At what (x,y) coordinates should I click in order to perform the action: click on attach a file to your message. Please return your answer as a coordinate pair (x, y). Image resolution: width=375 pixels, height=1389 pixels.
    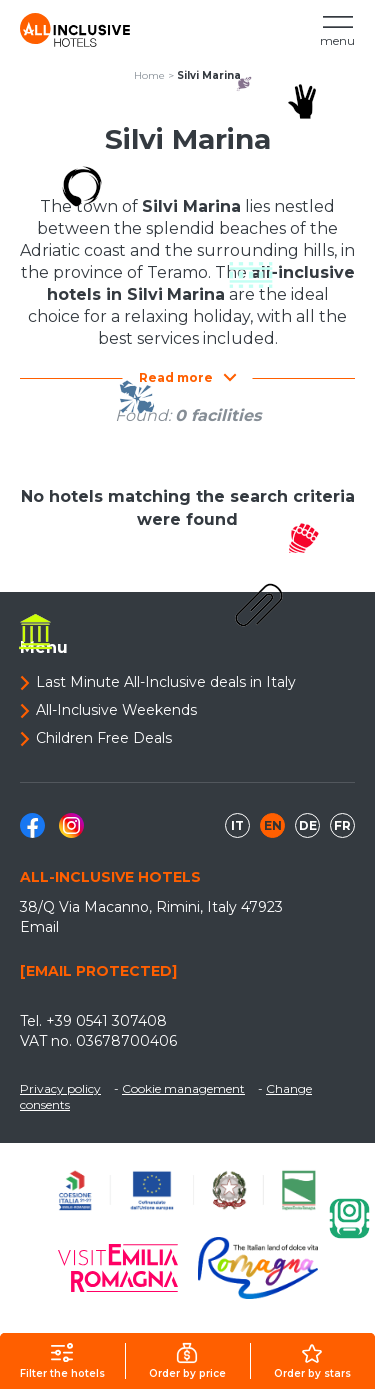
    Looking at the image, I should click on (259, 605).